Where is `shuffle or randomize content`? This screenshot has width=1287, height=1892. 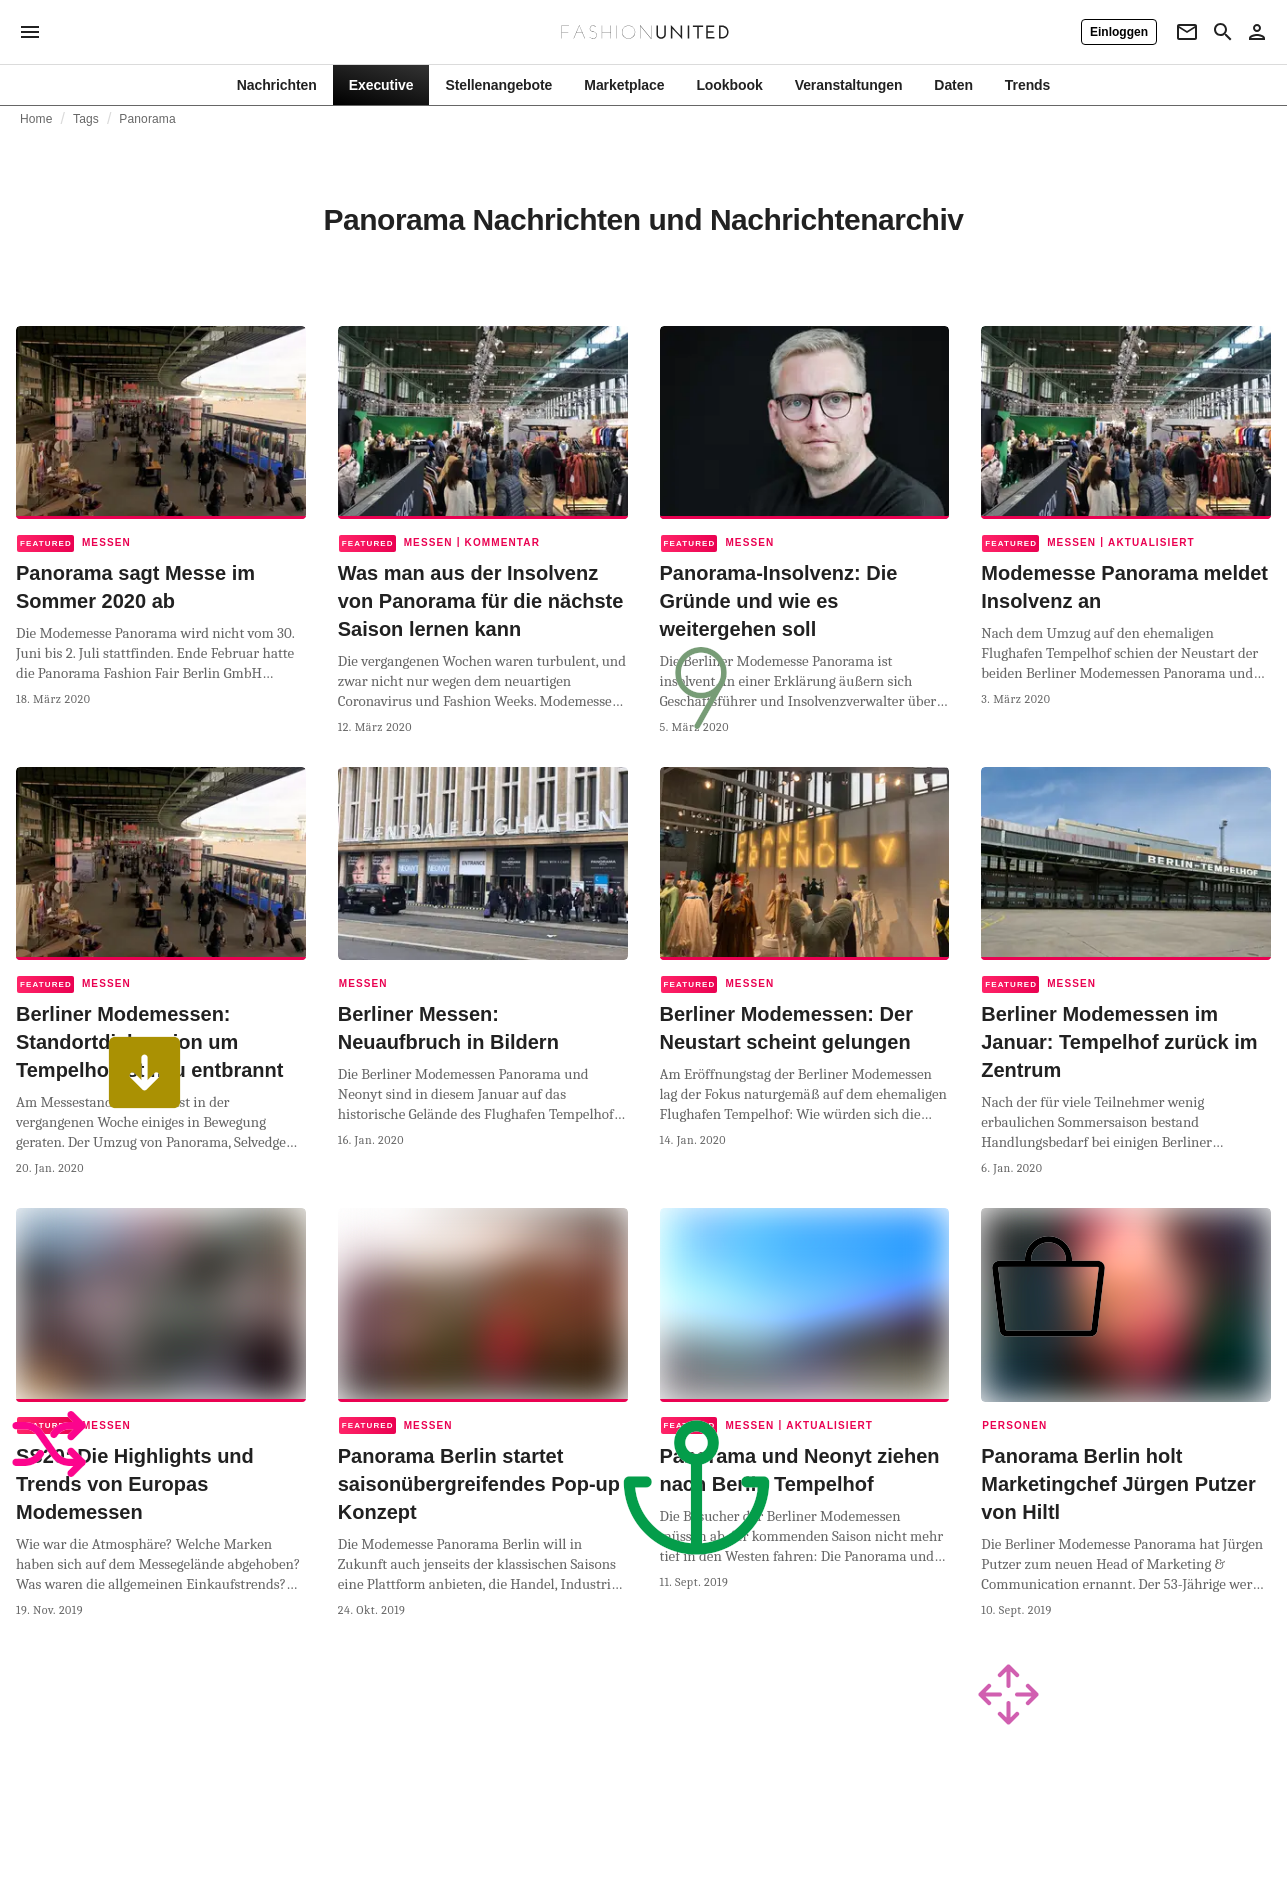 shuffle or randomize content is located at coordinates (49, 1444).